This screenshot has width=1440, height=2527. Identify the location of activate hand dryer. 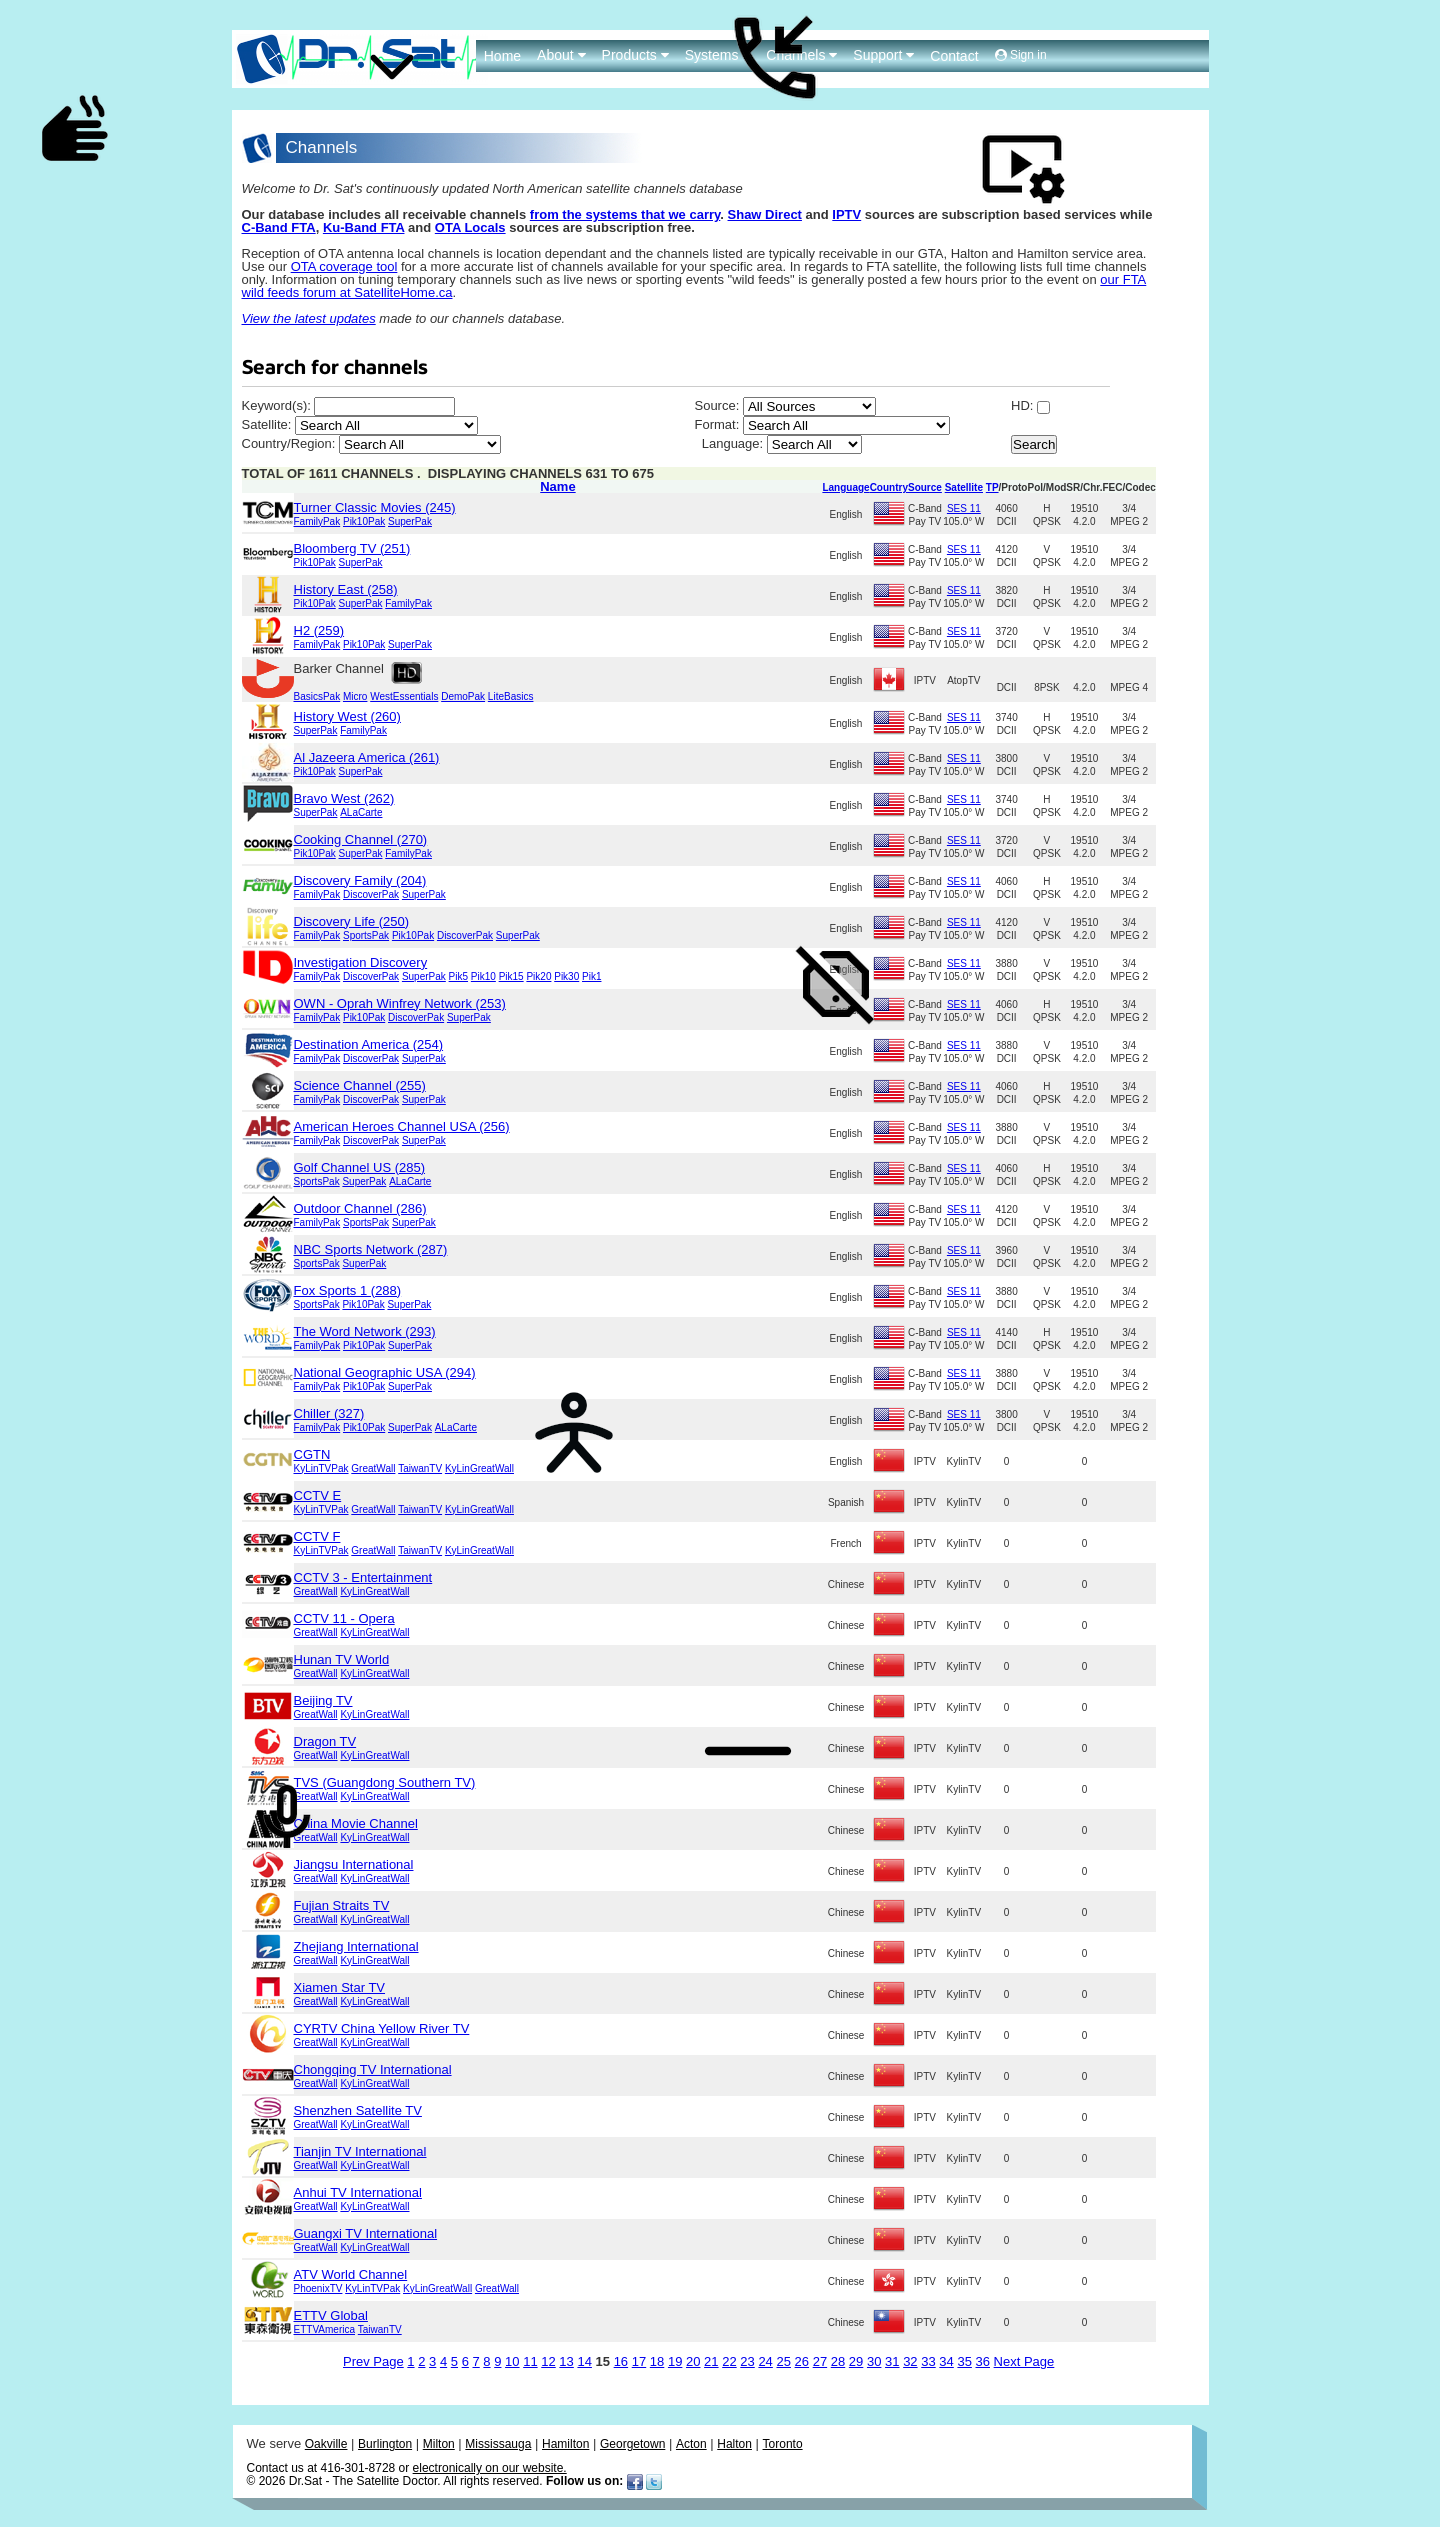
(76, 126).